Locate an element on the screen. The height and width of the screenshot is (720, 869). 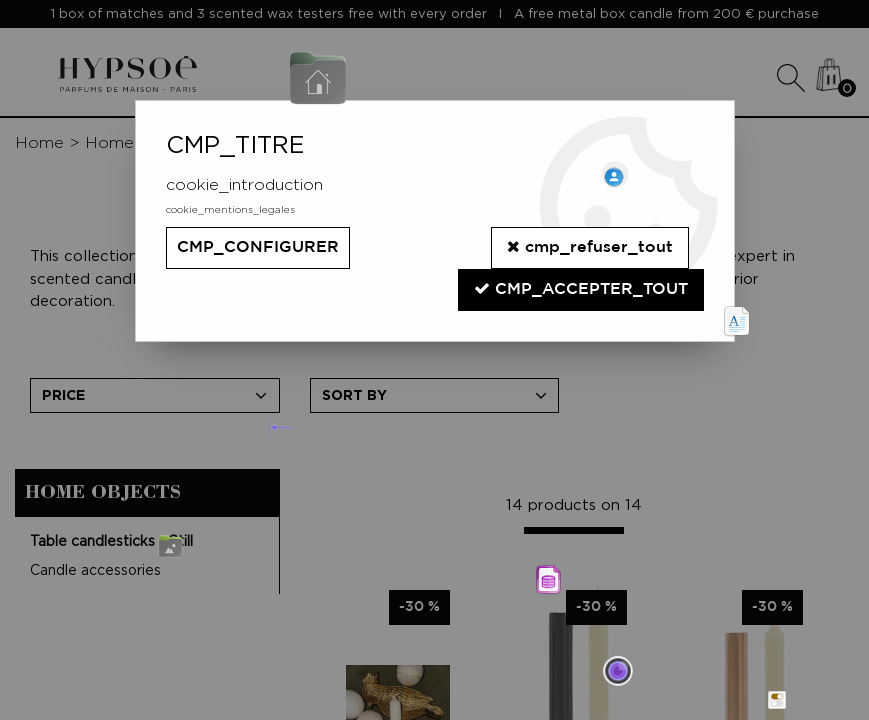
open a text document is located at coordinates (737, 321).